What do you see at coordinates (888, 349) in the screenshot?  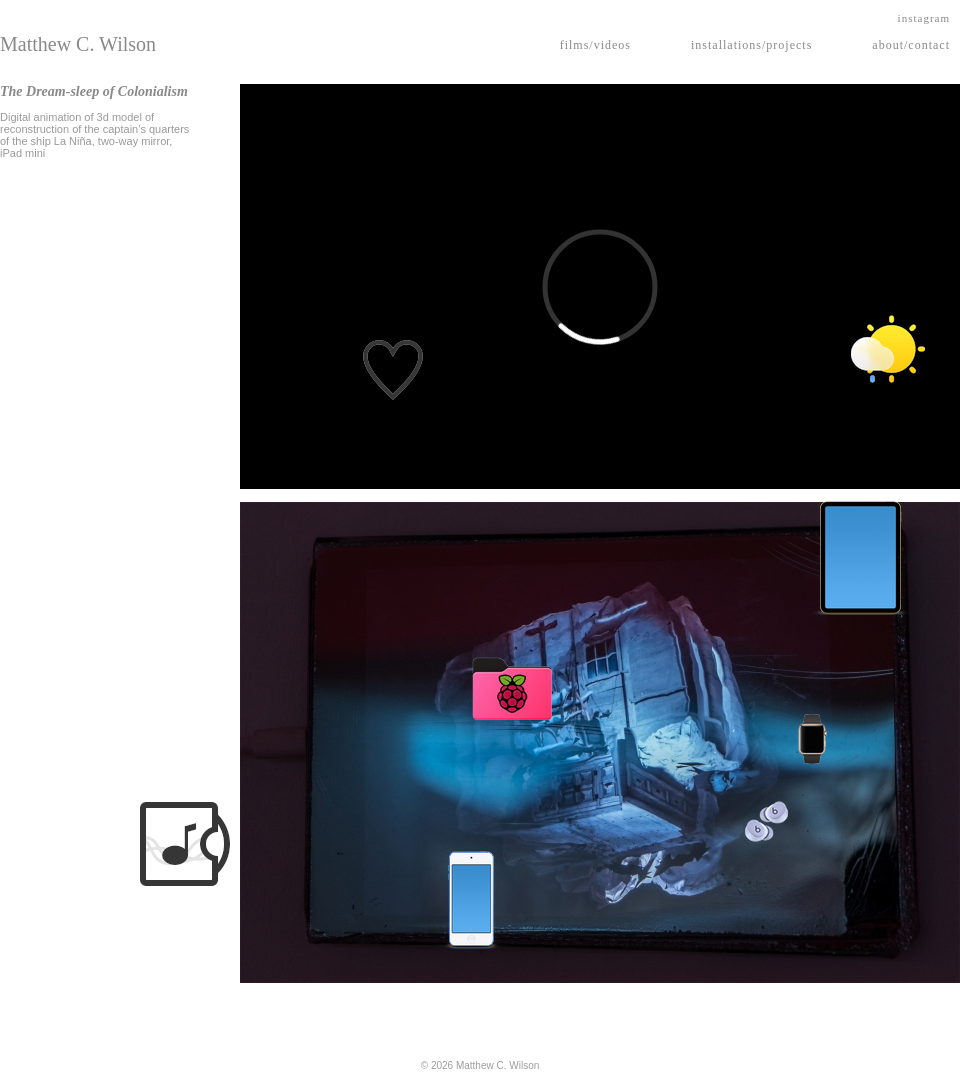 I see `indicates scattered showers with partial sun` at bounding box center [888, 349].